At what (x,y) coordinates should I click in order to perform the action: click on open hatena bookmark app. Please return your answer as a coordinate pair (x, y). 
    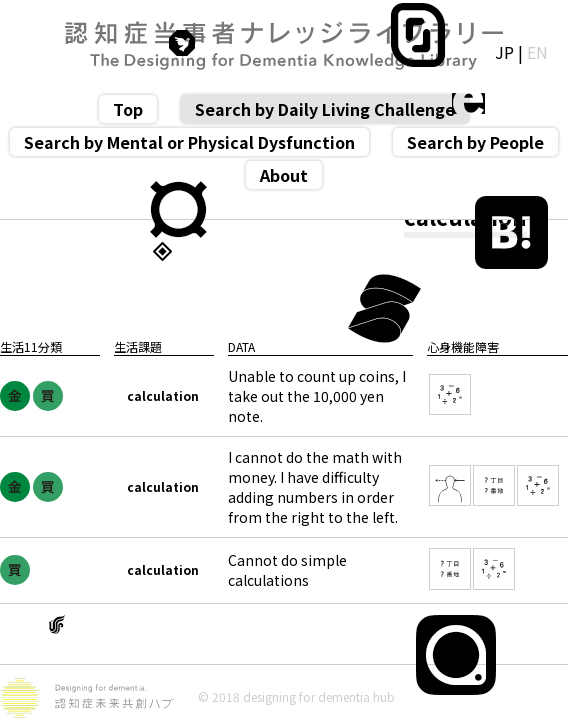
    Looking at the image, I should click on (511, 232).